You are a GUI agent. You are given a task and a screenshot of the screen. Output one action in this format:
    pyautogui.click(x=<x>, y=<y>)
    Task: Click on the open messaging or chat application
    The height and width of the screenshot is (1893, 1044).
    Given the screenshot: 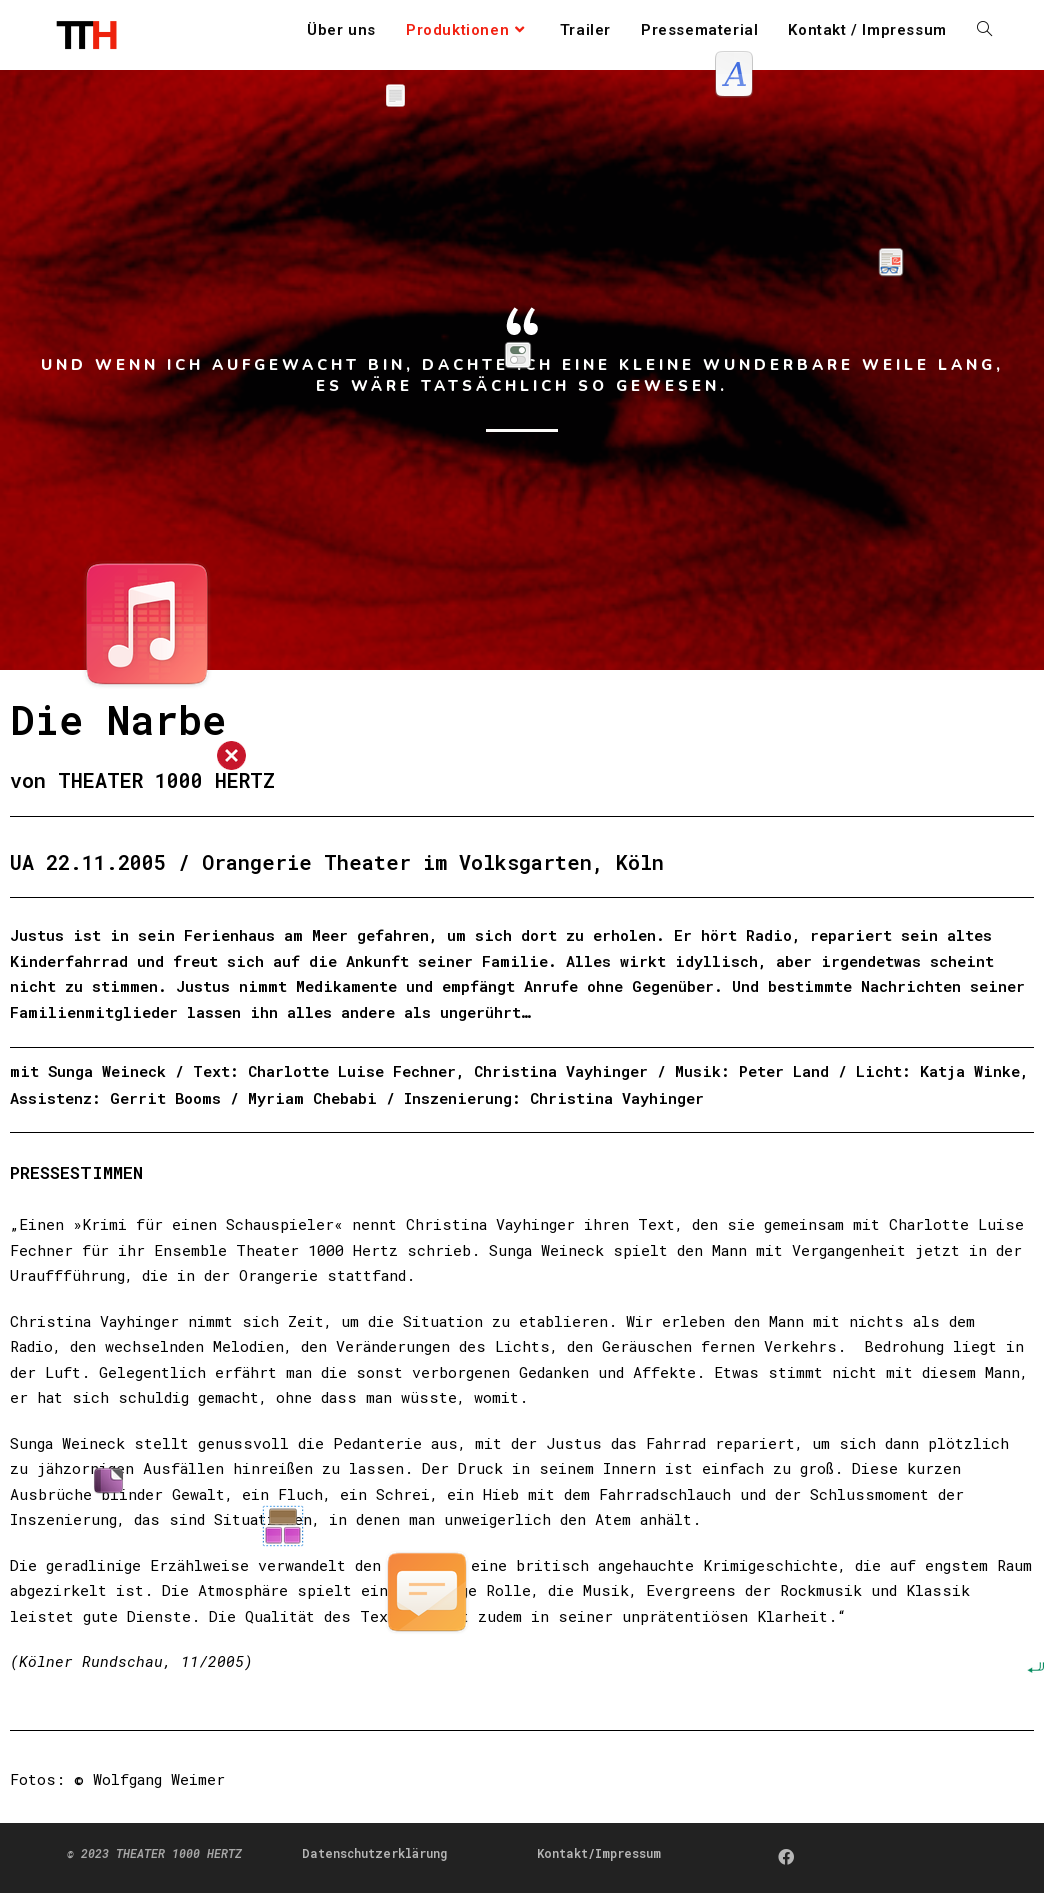 What is the action you would take?
    pyautogui.click(x=427, y=1592)
    